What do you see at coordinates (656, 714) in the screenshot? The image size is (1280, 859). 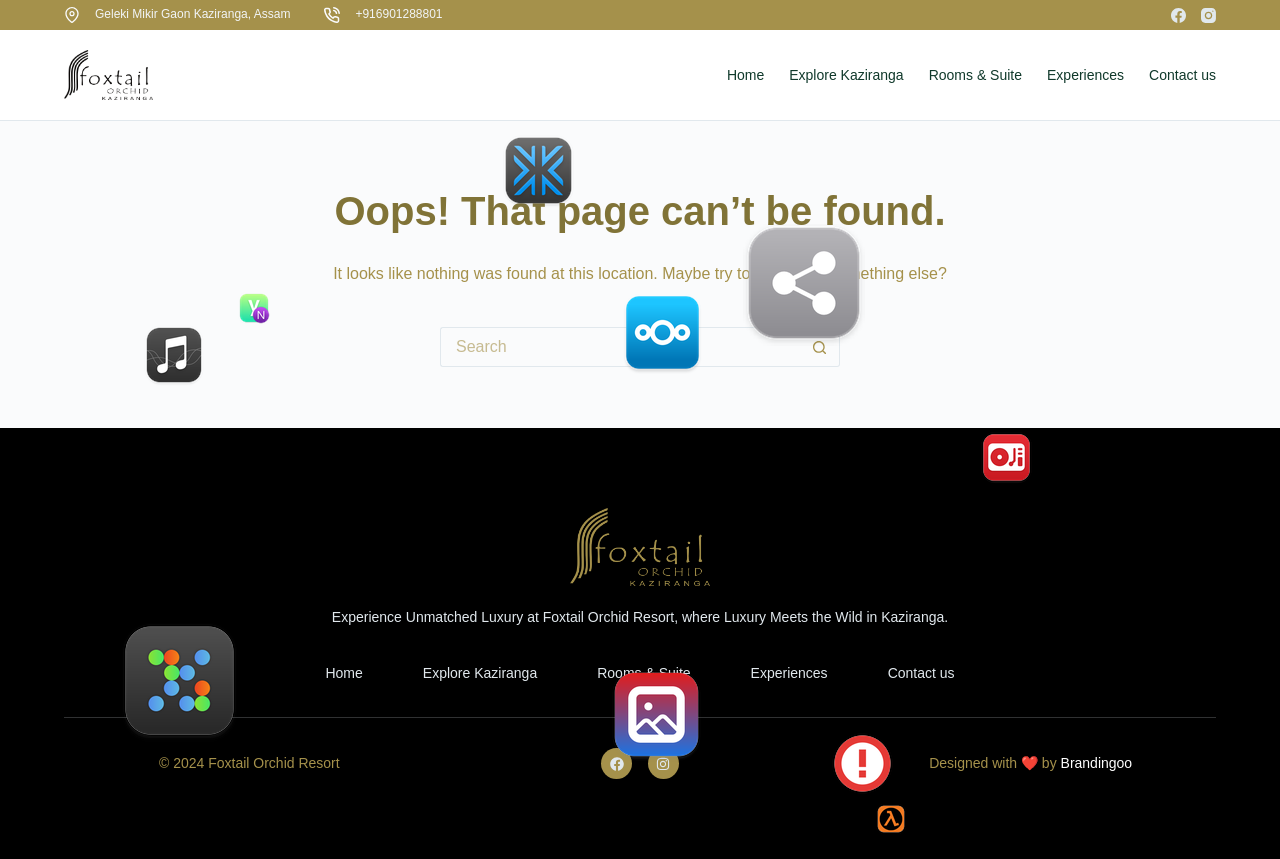 I see `open fotema photo gallery app` at bounding box center [656, 714].